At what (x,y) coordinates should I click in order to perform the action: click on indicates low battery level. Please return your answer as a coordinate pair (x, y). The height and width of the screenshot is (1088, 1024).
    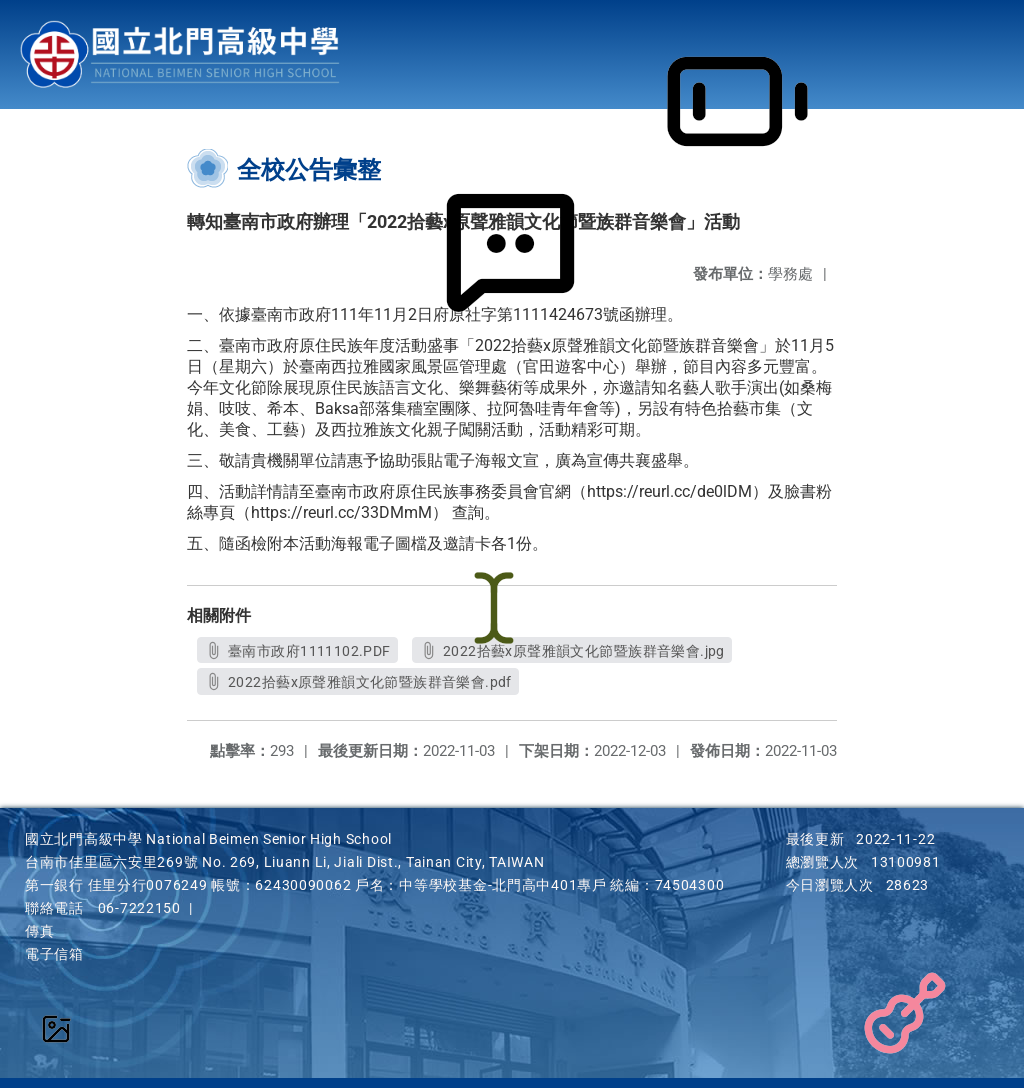
    Looking at the image, I should click on (737, 101).